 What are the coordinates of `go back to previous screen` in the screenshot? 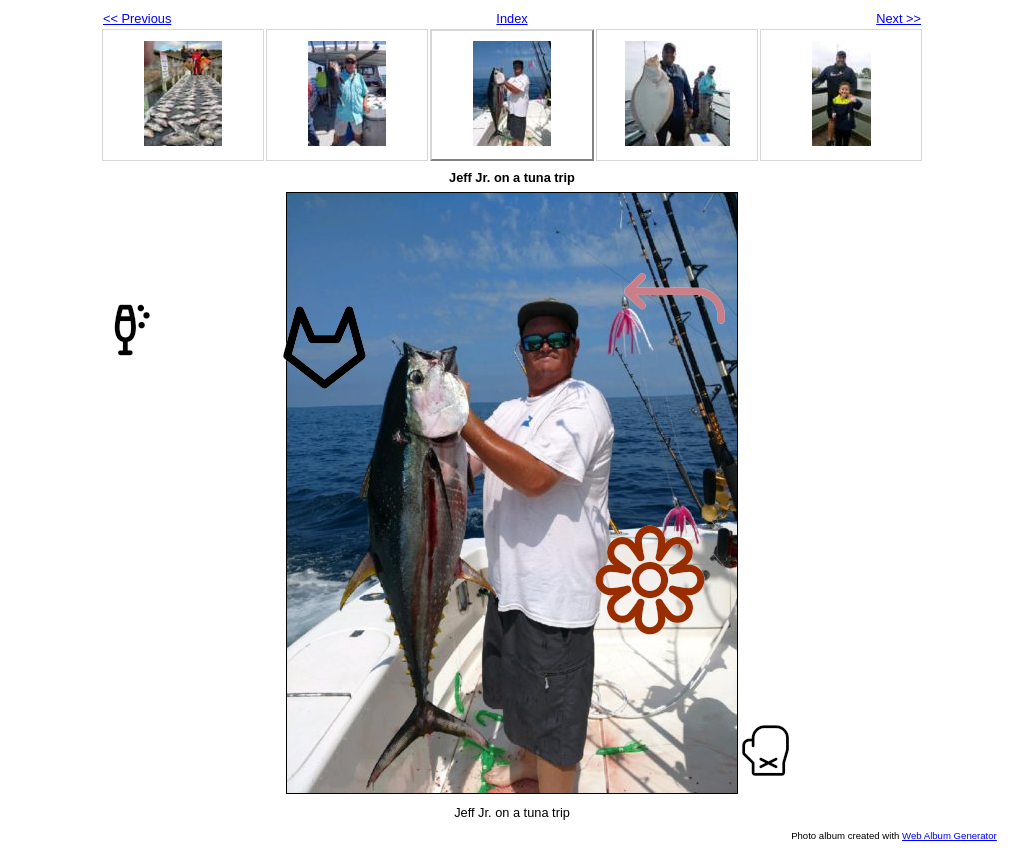 It's located at (674, 298).